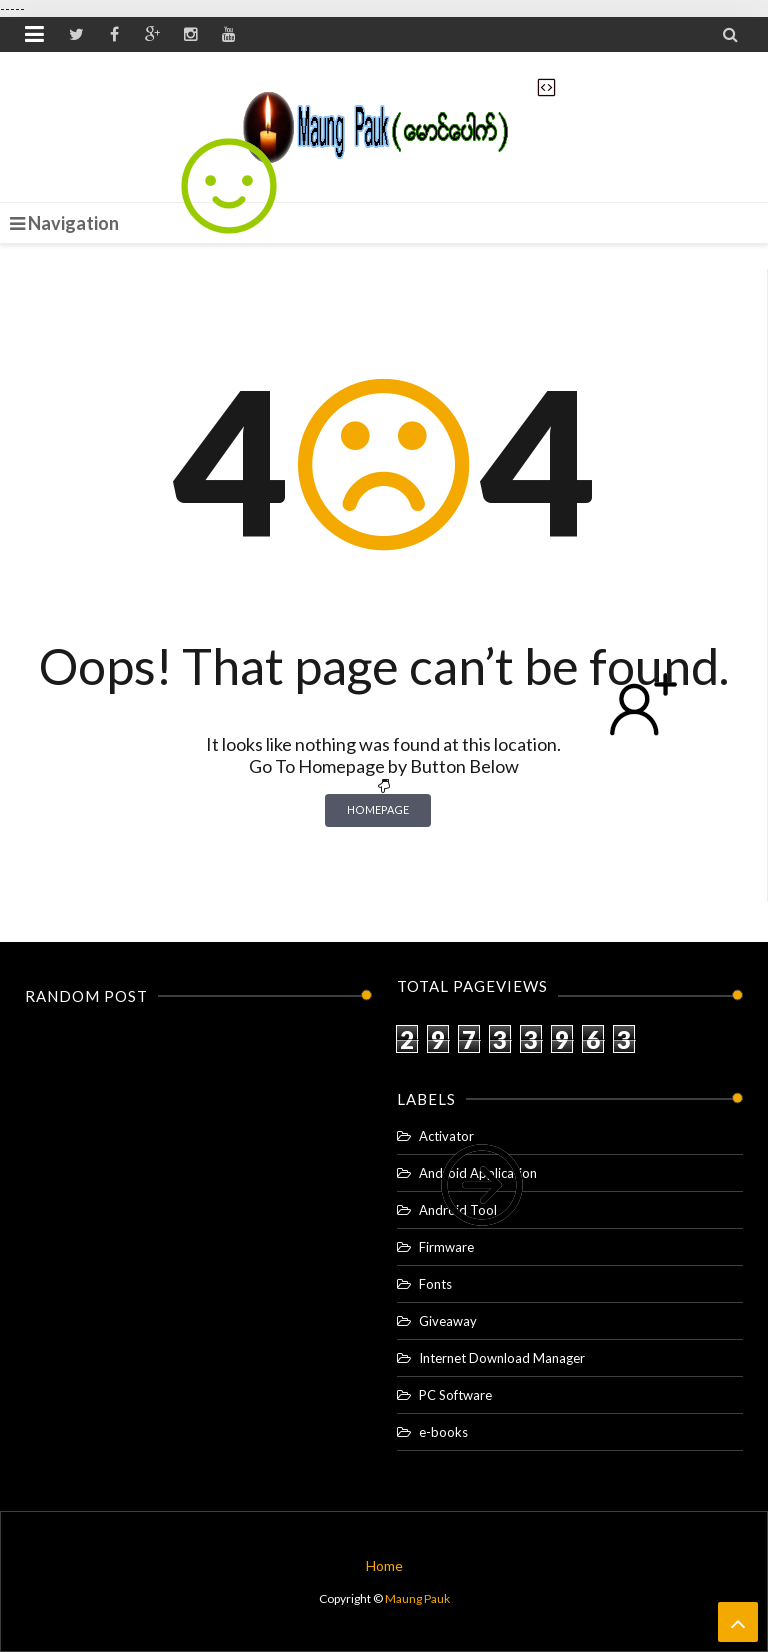  What do you see at coordinates (546, 87) in the screenshot?
I see `view source code` at bounding box center [546, 87].